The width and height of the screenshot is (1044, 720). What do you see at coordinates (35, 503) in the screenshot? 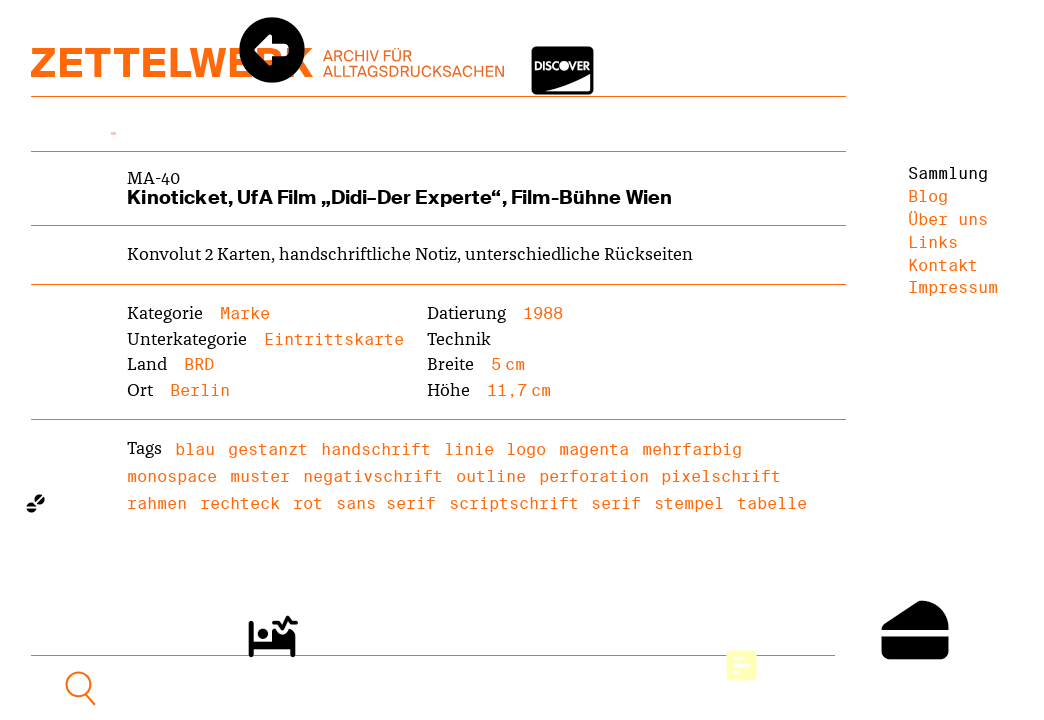
I see `access medication or pharmacy information` at bounding box center [35, 503].